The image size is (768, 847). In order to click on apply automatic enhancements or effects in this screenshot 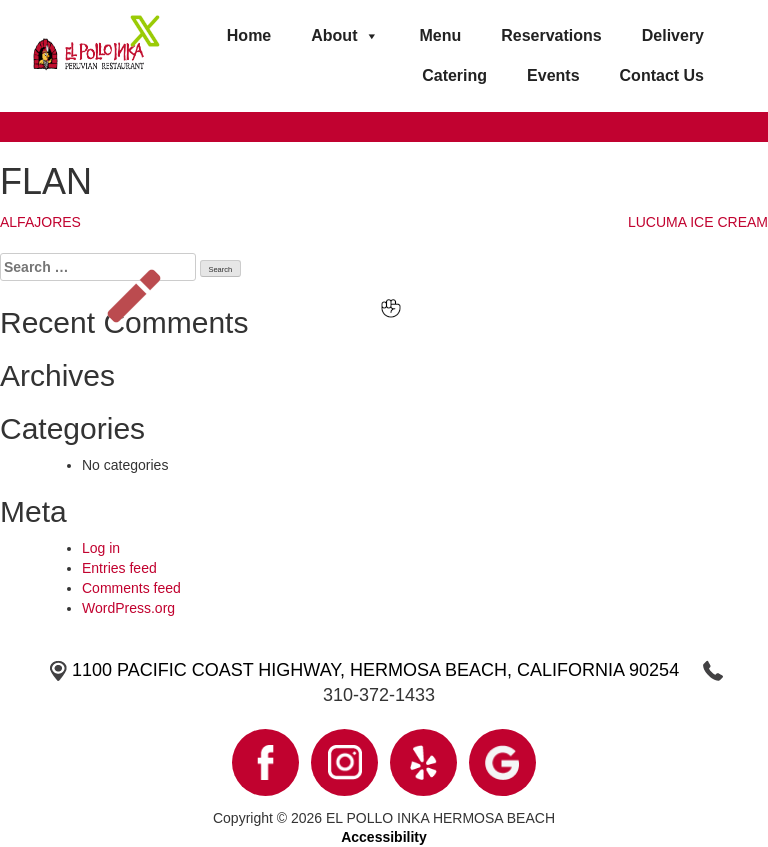, I will do `click(134, 296)`.